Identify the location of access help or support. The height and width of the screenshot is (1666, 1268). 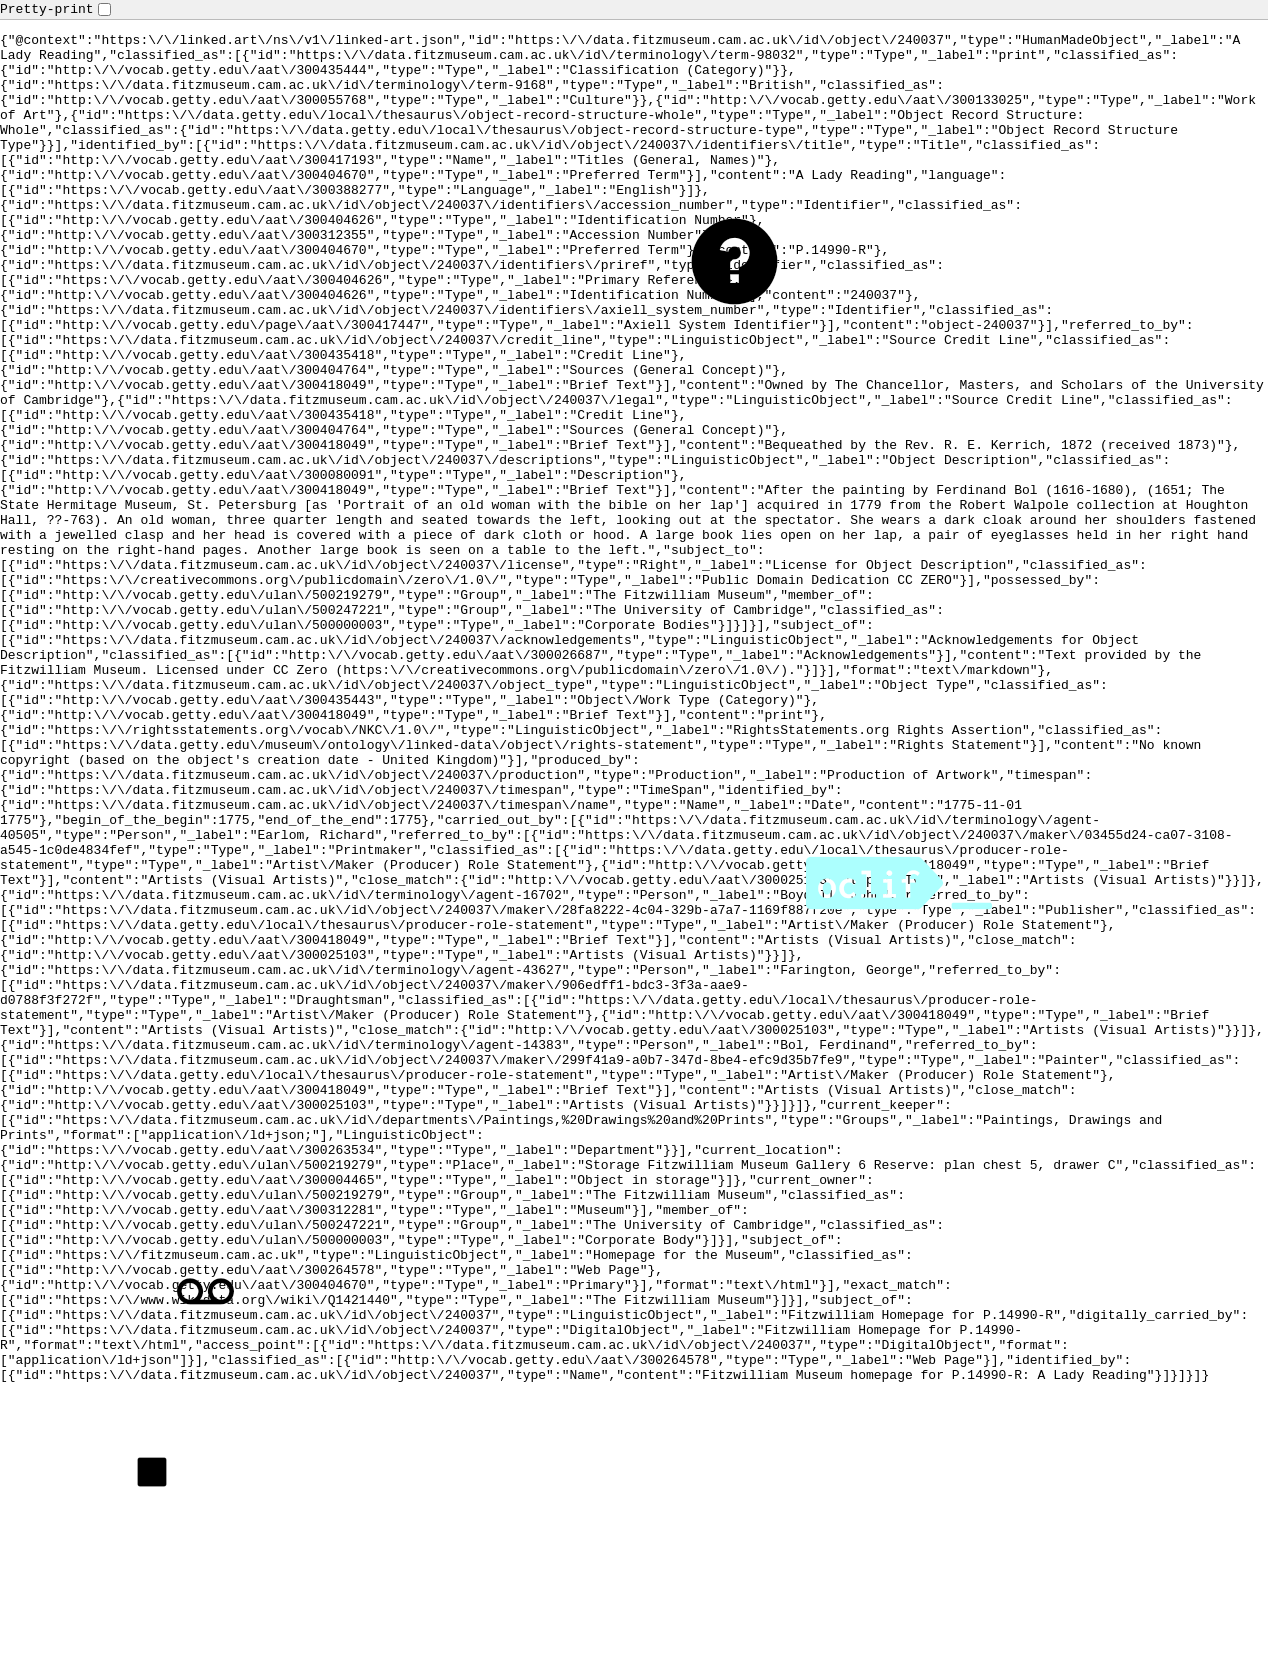
(734, 261).